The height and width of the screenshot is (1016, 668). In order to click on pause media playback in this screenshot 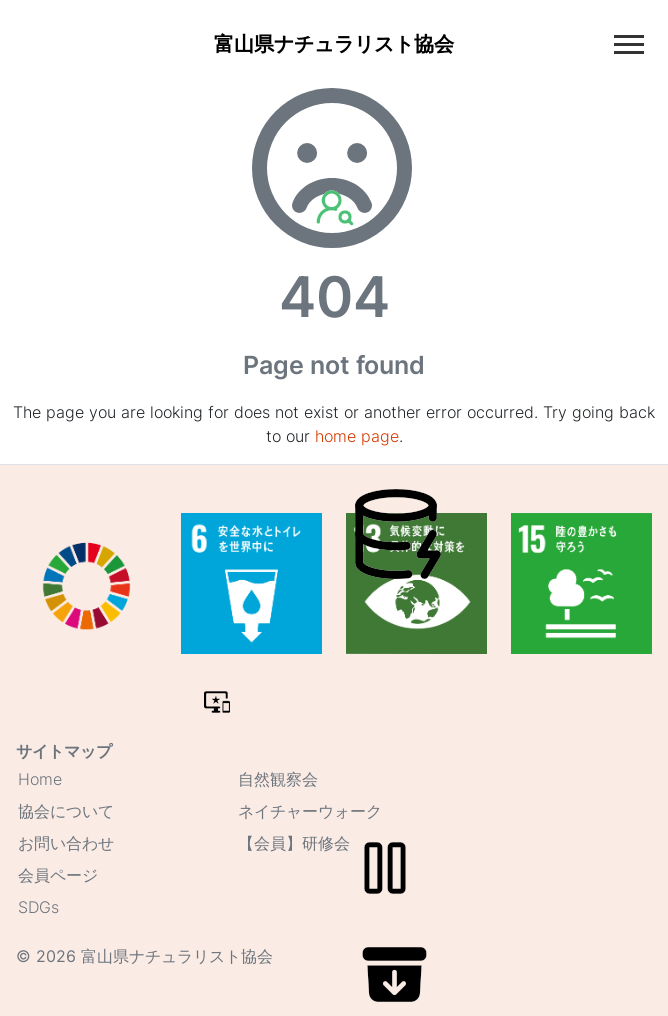, I will do `click(385, 868)`.